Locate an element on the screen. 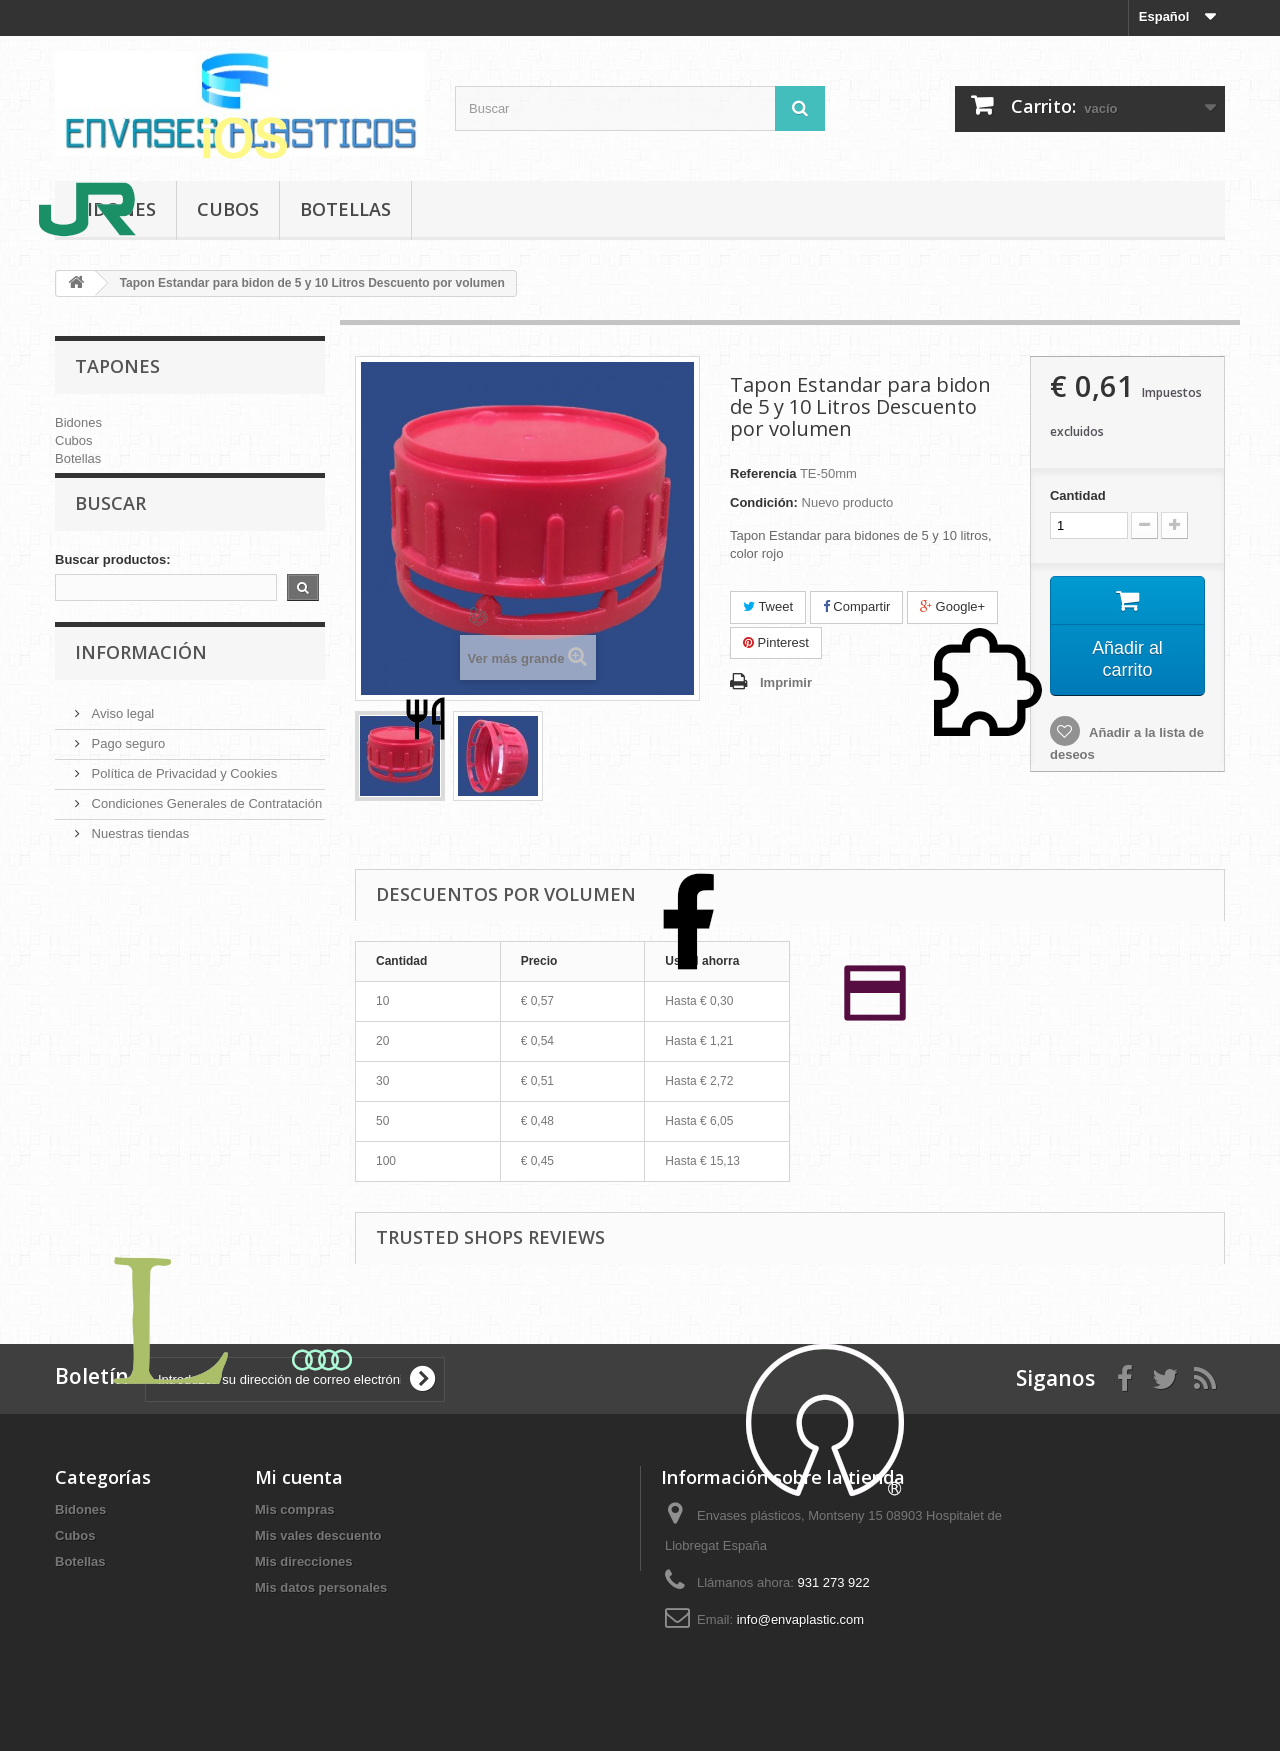  wxt framework logo is located at coordinates (988, 682).